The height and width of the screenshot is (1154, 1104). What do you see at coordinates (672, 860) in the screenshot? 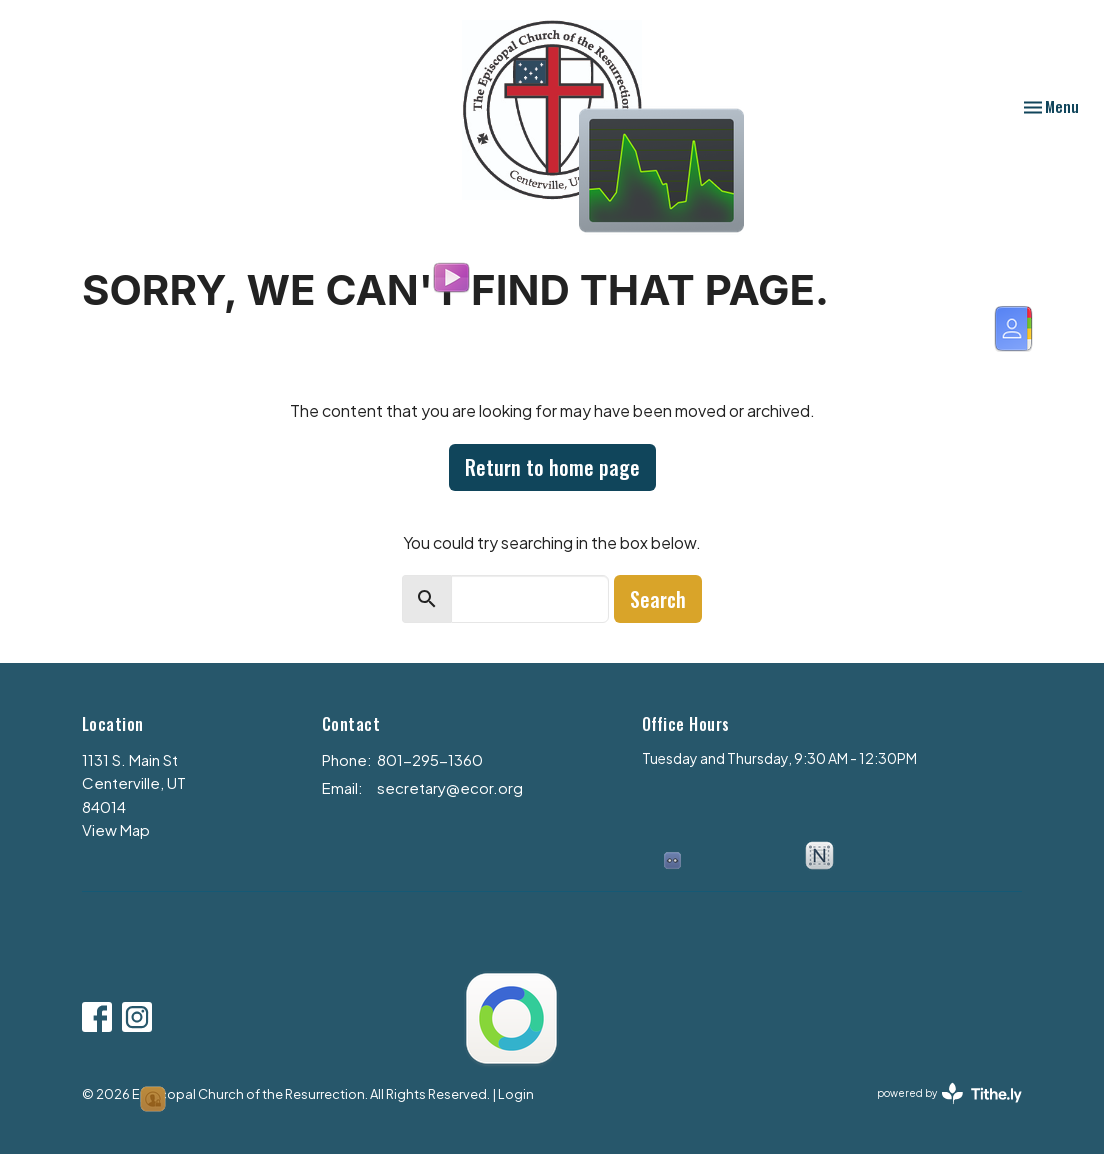
I see `open mockoon api mocking application` at bounding box center [672, 860].